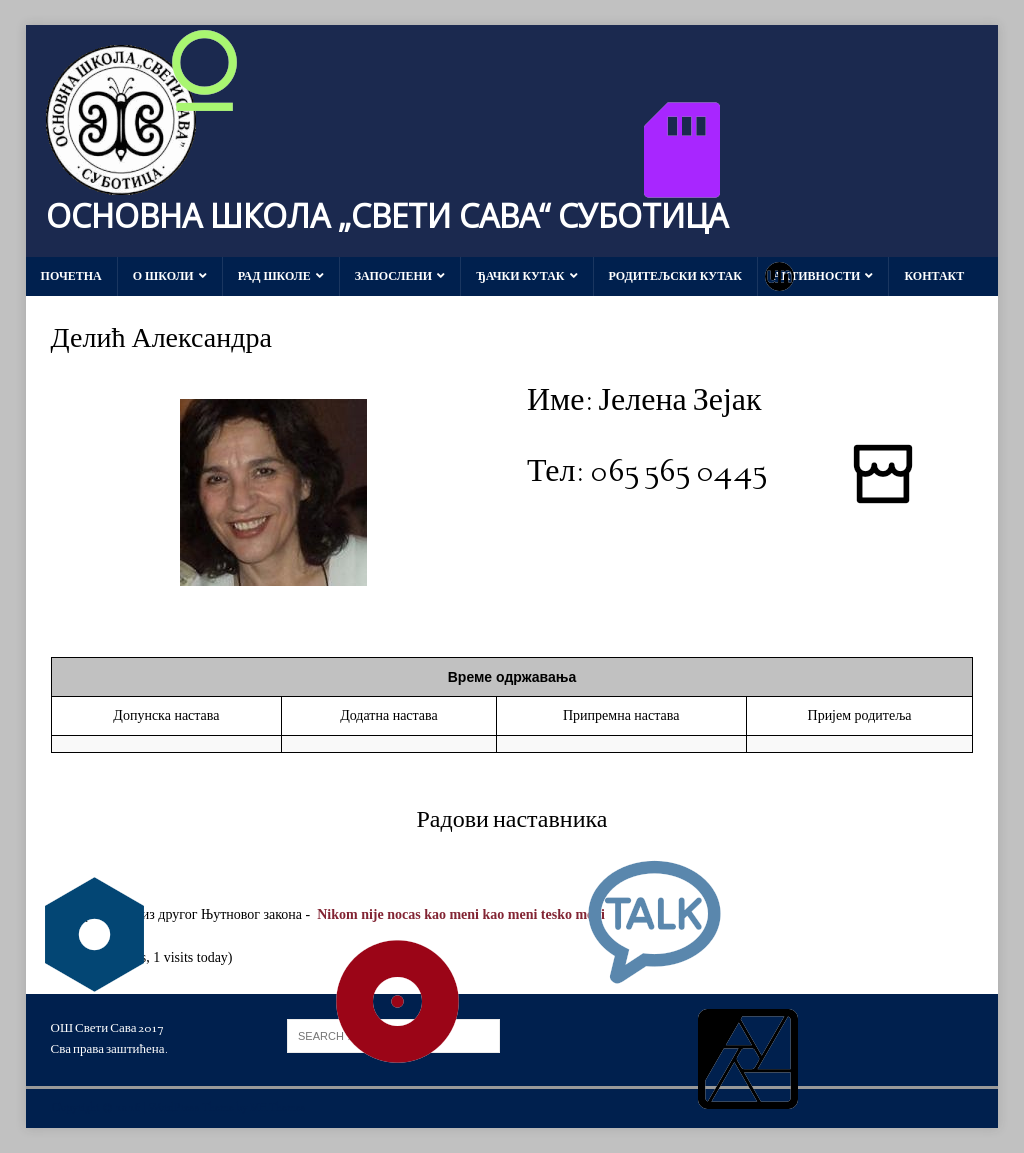 The width and height of the screenshot is (1024, 1153). I want to click on open Affinity Photo application, so click(748, 1059).